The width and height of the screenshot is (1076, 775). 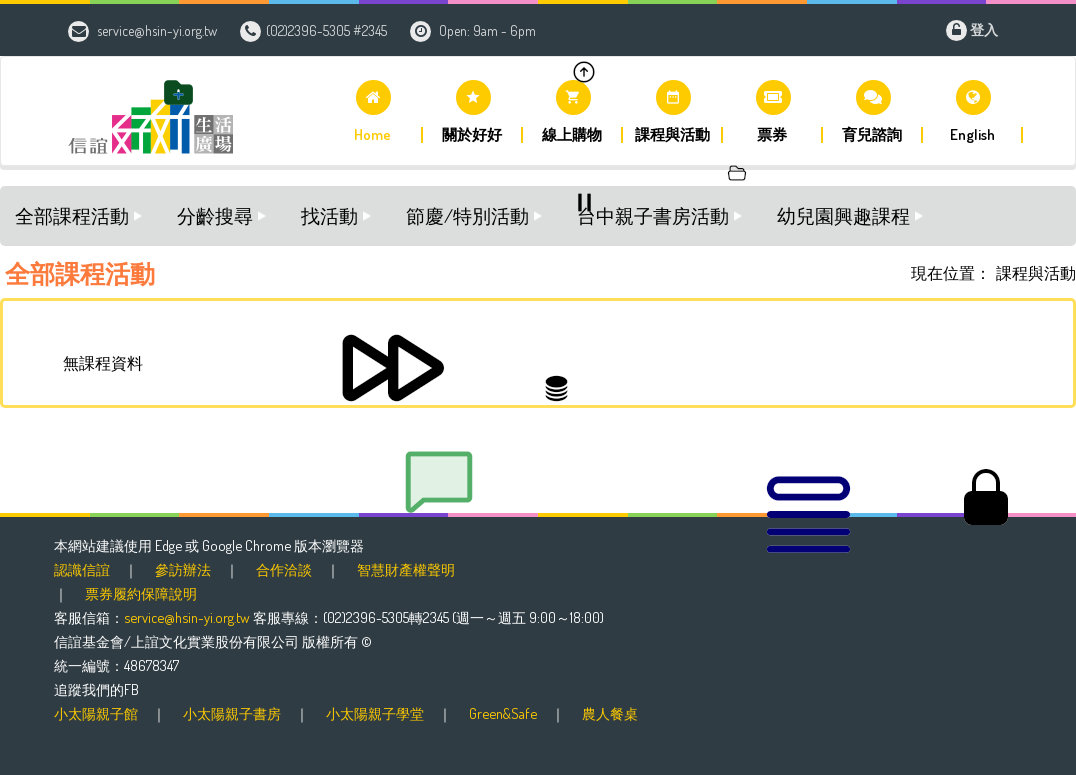 What do you see at coordinates (439, 477) in the screenshot?
I see `open chat or messaging` at bounding box center [439, 477].